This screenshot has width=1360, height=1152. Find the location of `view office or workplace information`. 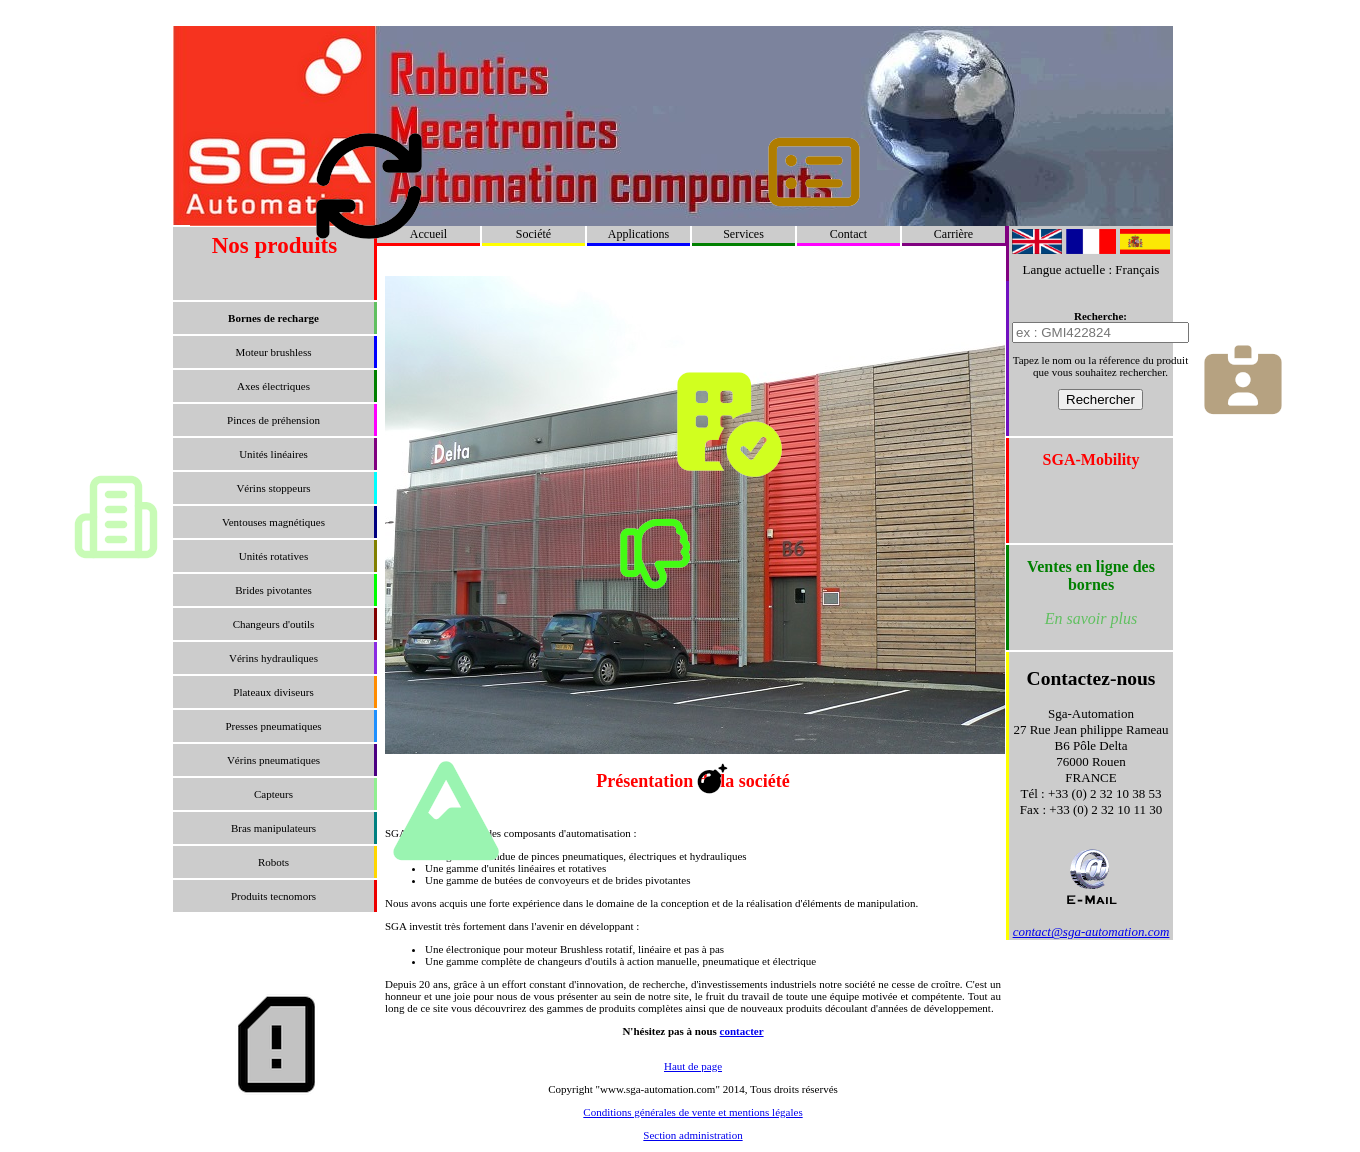

view office or workplace information is located at coordinates (116, 517).